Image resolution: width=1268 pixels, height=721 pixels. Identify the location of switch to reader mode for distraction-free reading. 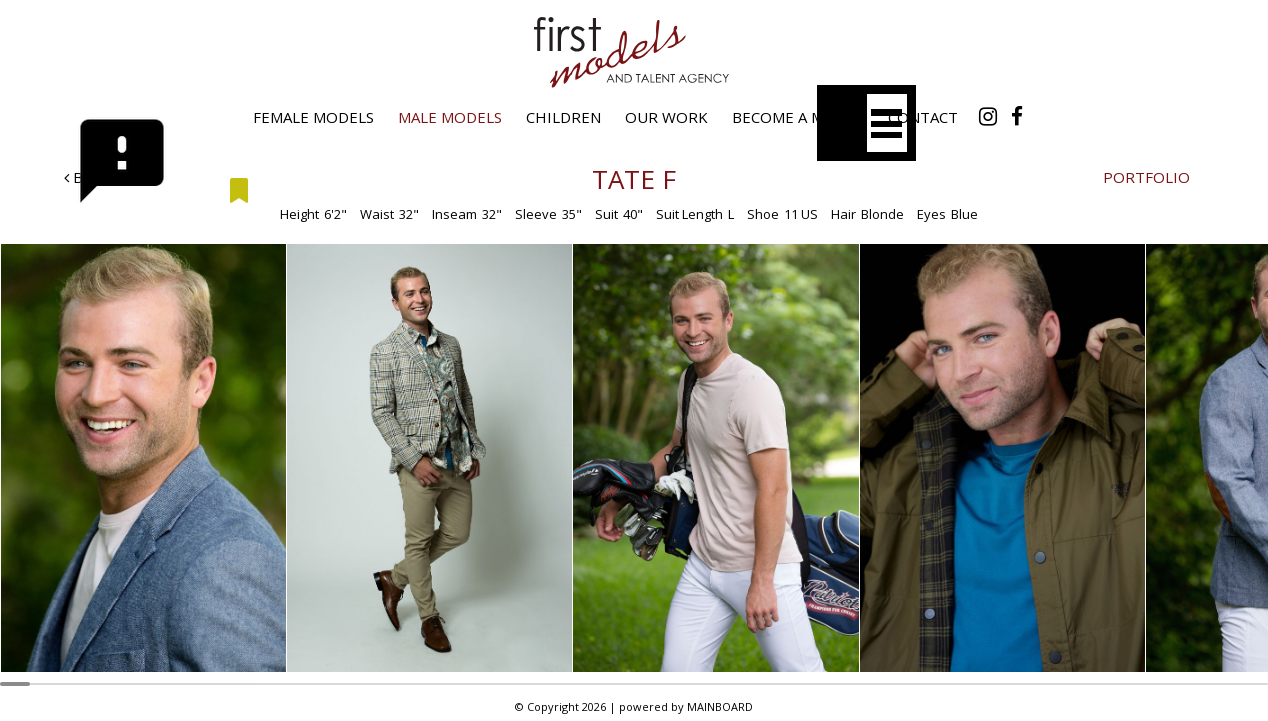
(866, 120).